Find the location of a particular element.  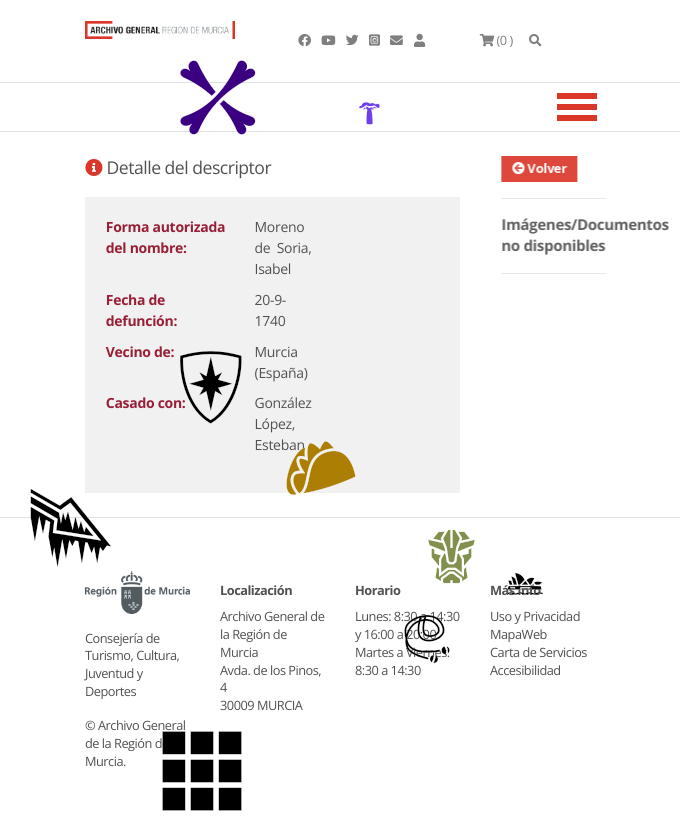

view grid layout is located at coordinates (202, 771).